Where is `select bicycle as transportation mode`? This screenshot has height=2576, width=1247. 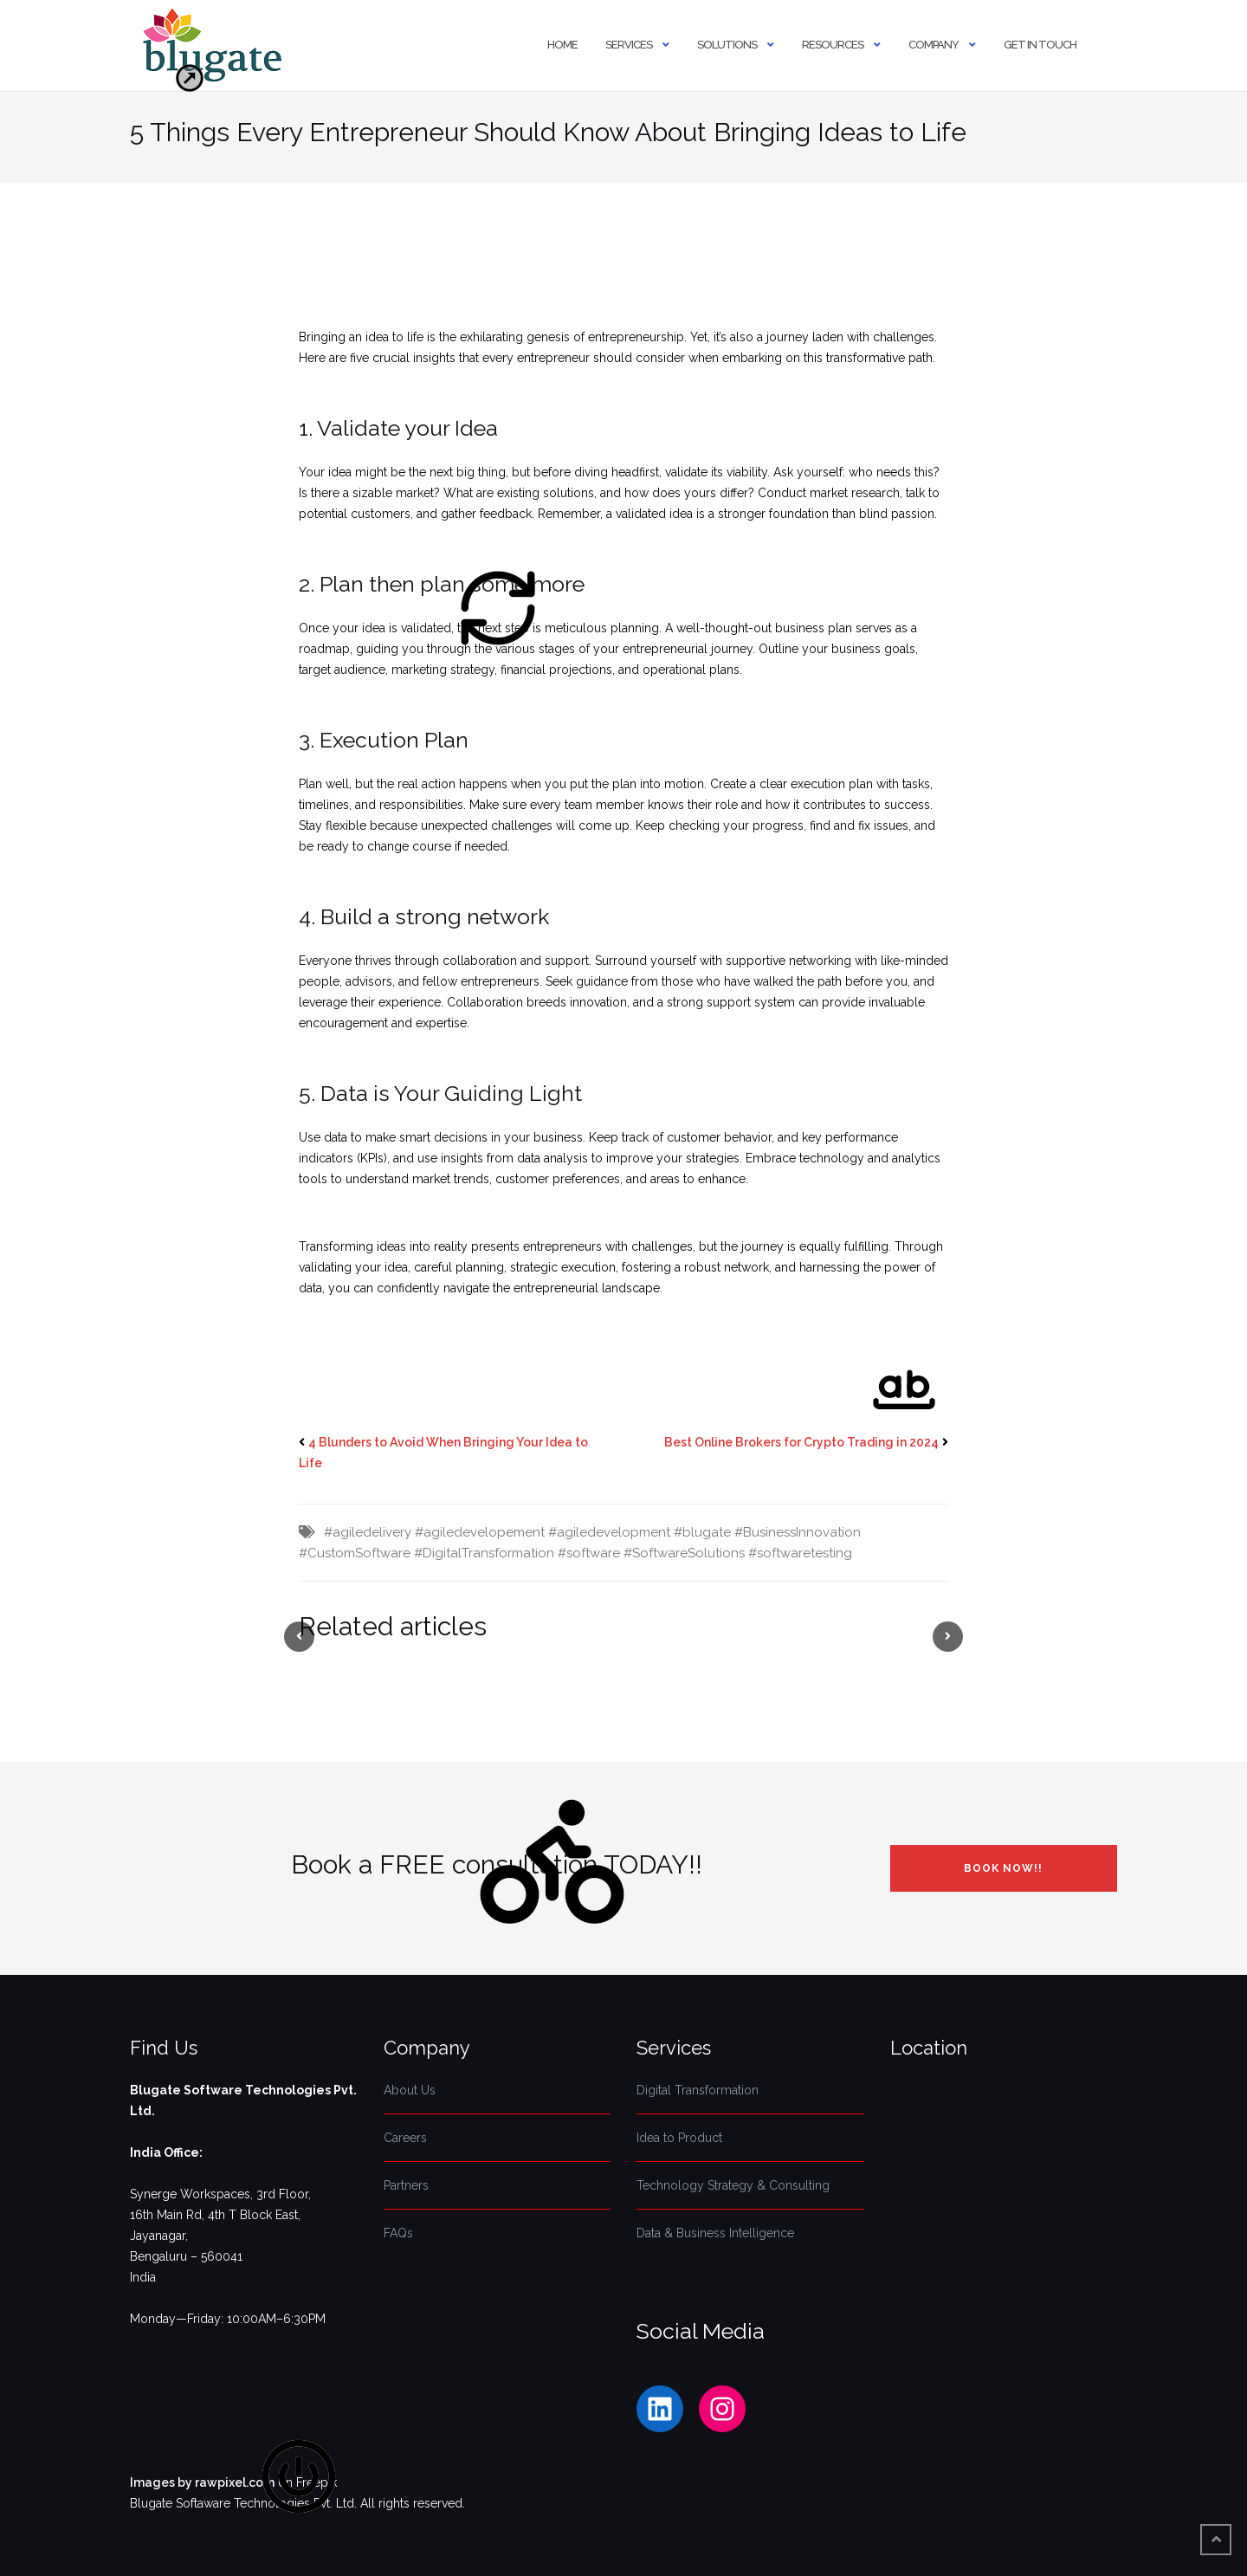 select bicycle as transportation mode is located at coordinates (552, 1858).